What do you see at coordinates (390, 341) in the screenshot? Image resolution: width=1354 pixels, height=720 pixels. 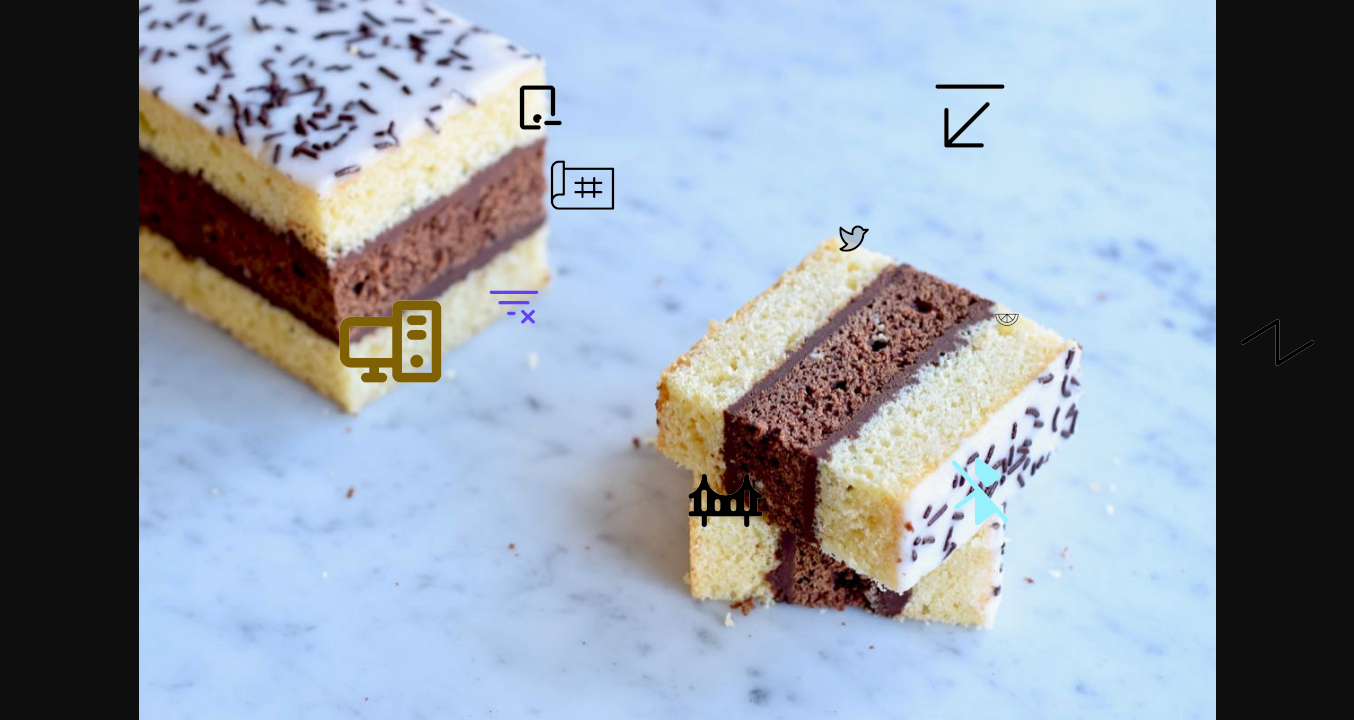 I see `access desktop computer settings` at bounding box center [390, 341].